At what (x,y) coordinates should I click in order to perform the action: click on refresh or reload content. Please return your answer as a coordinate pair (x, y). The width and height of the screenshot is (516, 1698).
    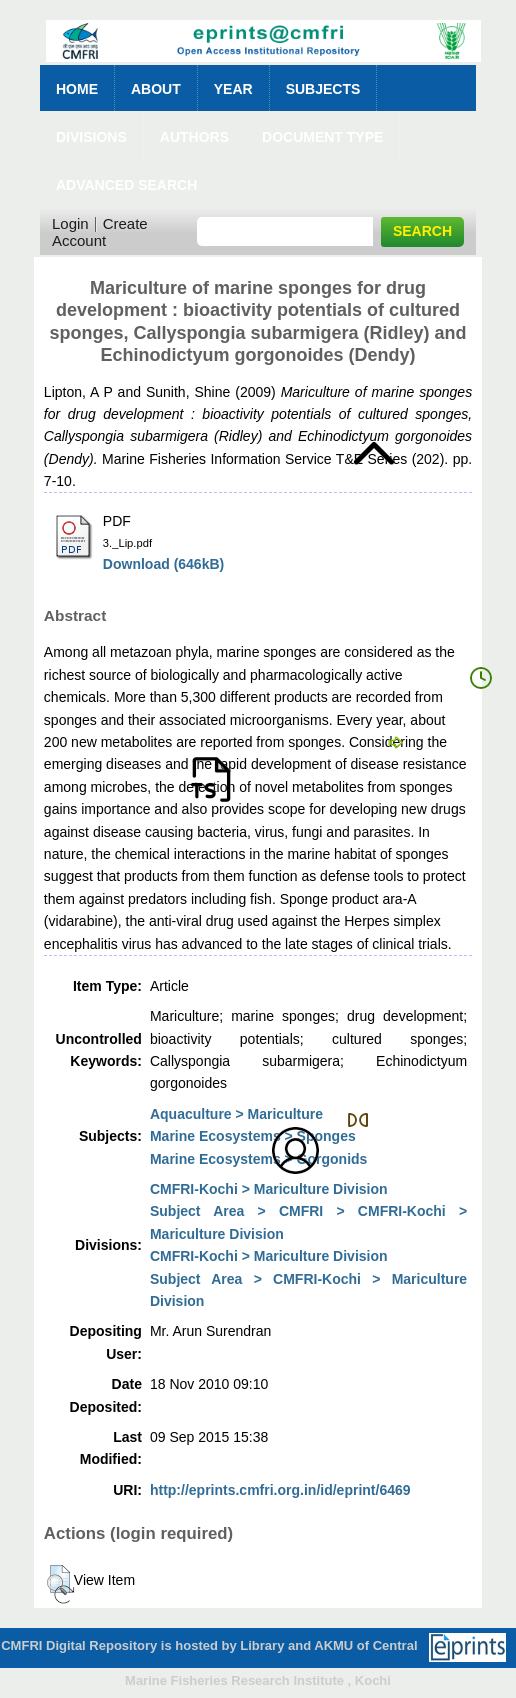
    Looking at the image, I should click on (63, 1594).